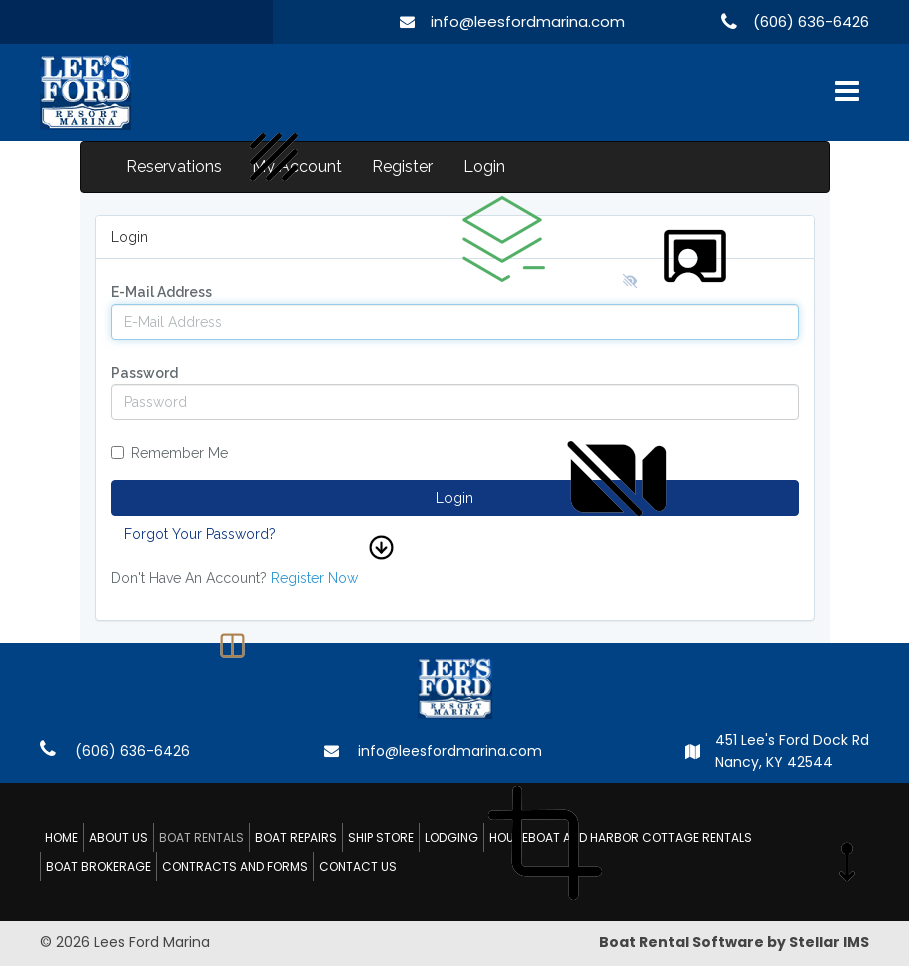  I want to click on change background style or pattern, so click(274, 157).